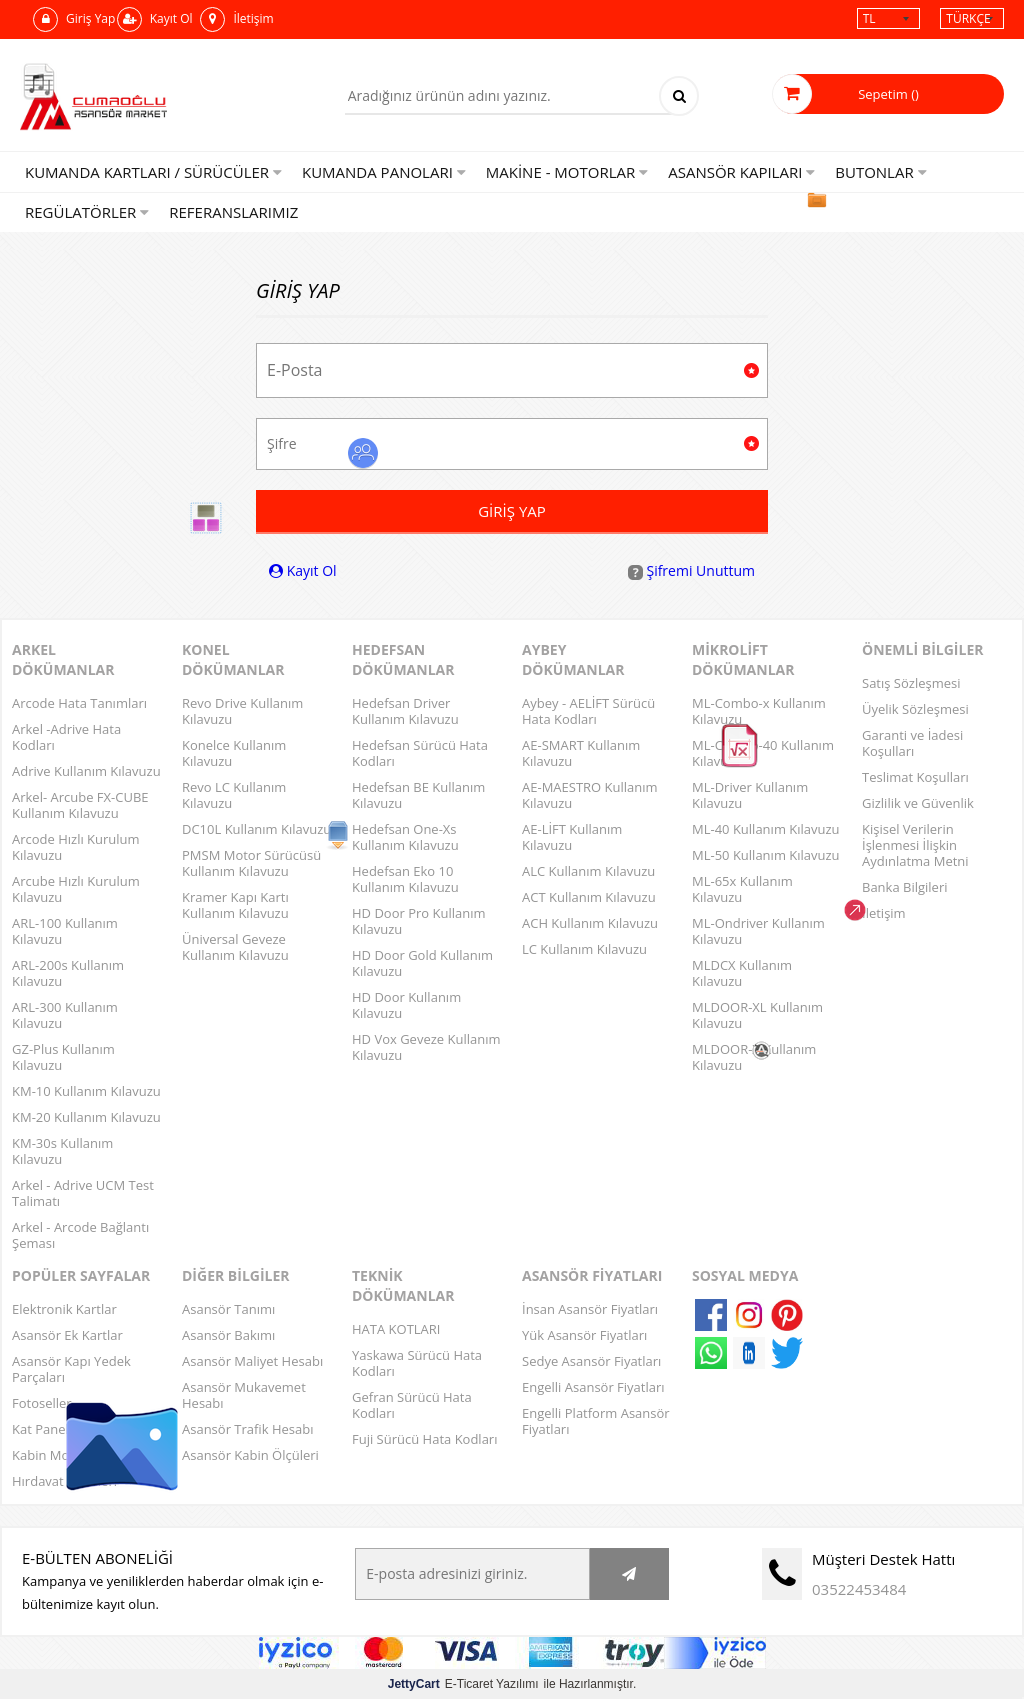 This screenshot has width=1024, height=1699. I want to click on libreoffice math formula template file, so click(739, 745).